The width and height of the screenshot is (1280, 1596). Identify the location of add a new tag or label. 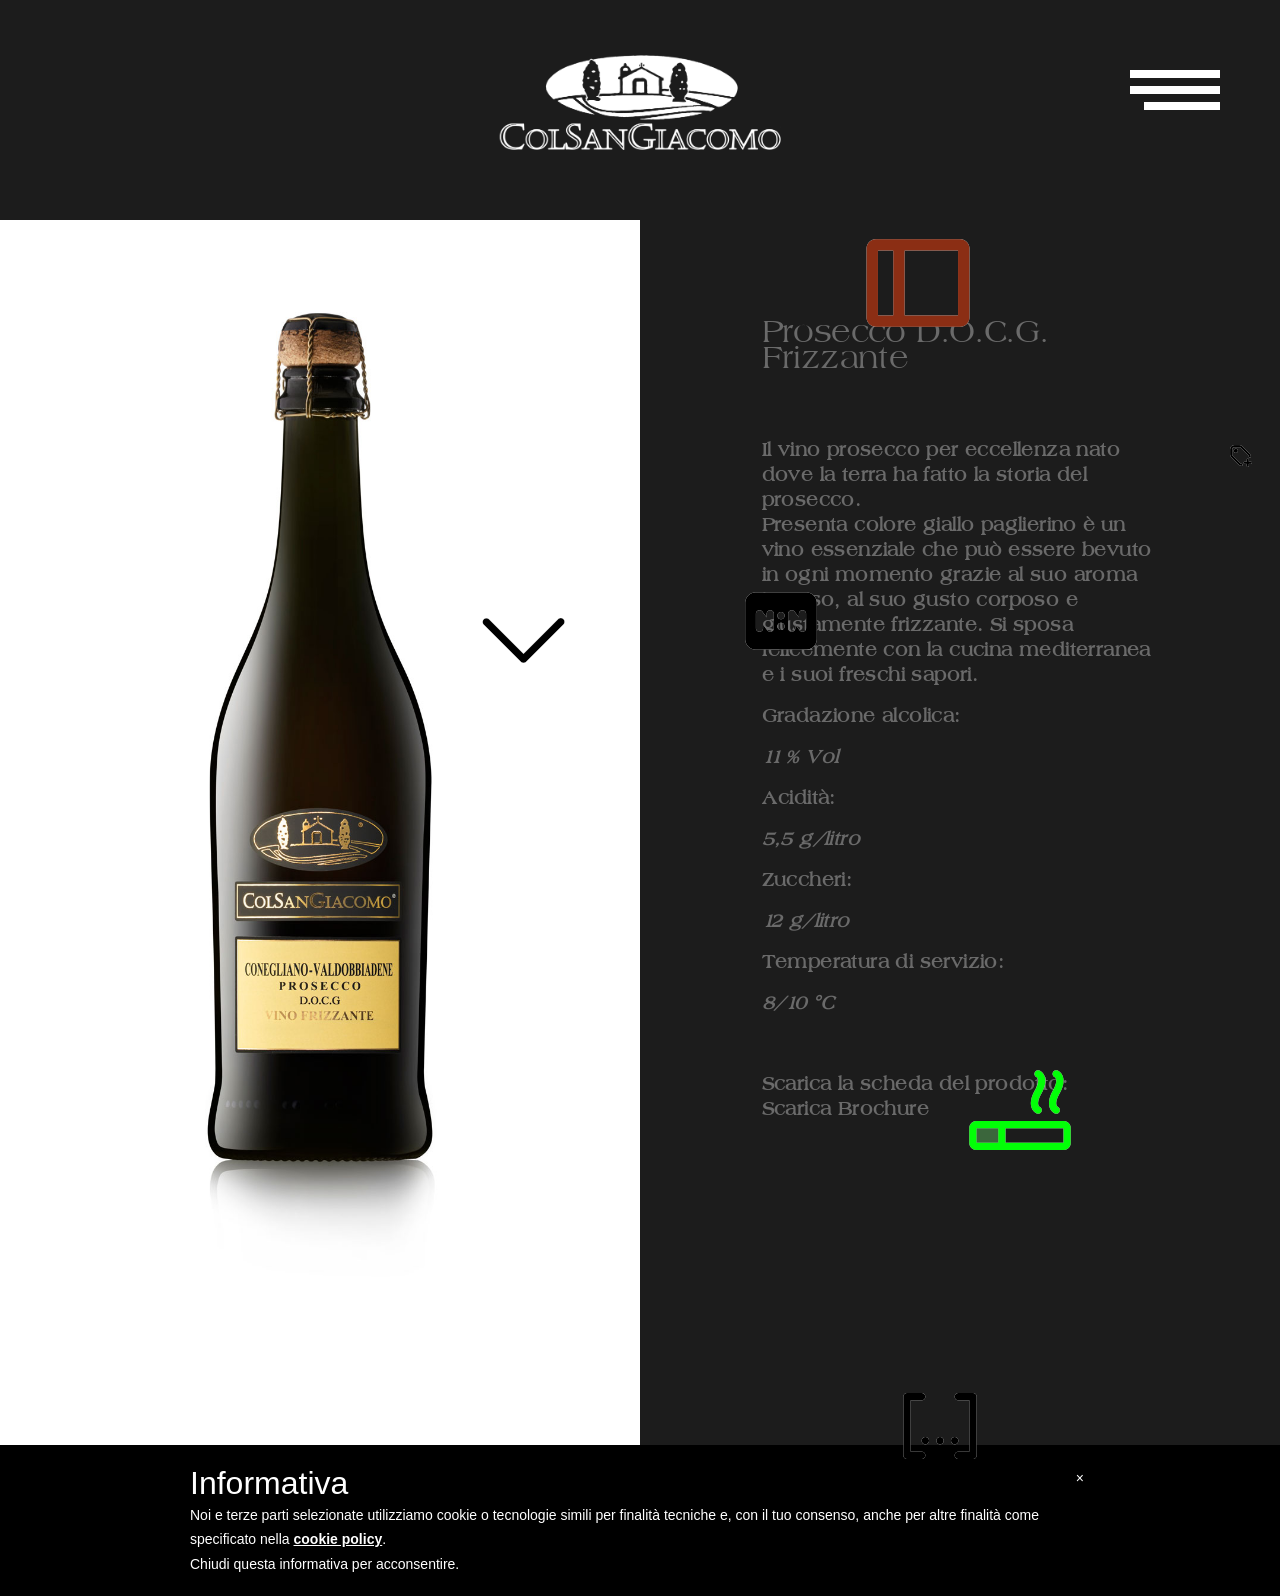
(1240, 455).